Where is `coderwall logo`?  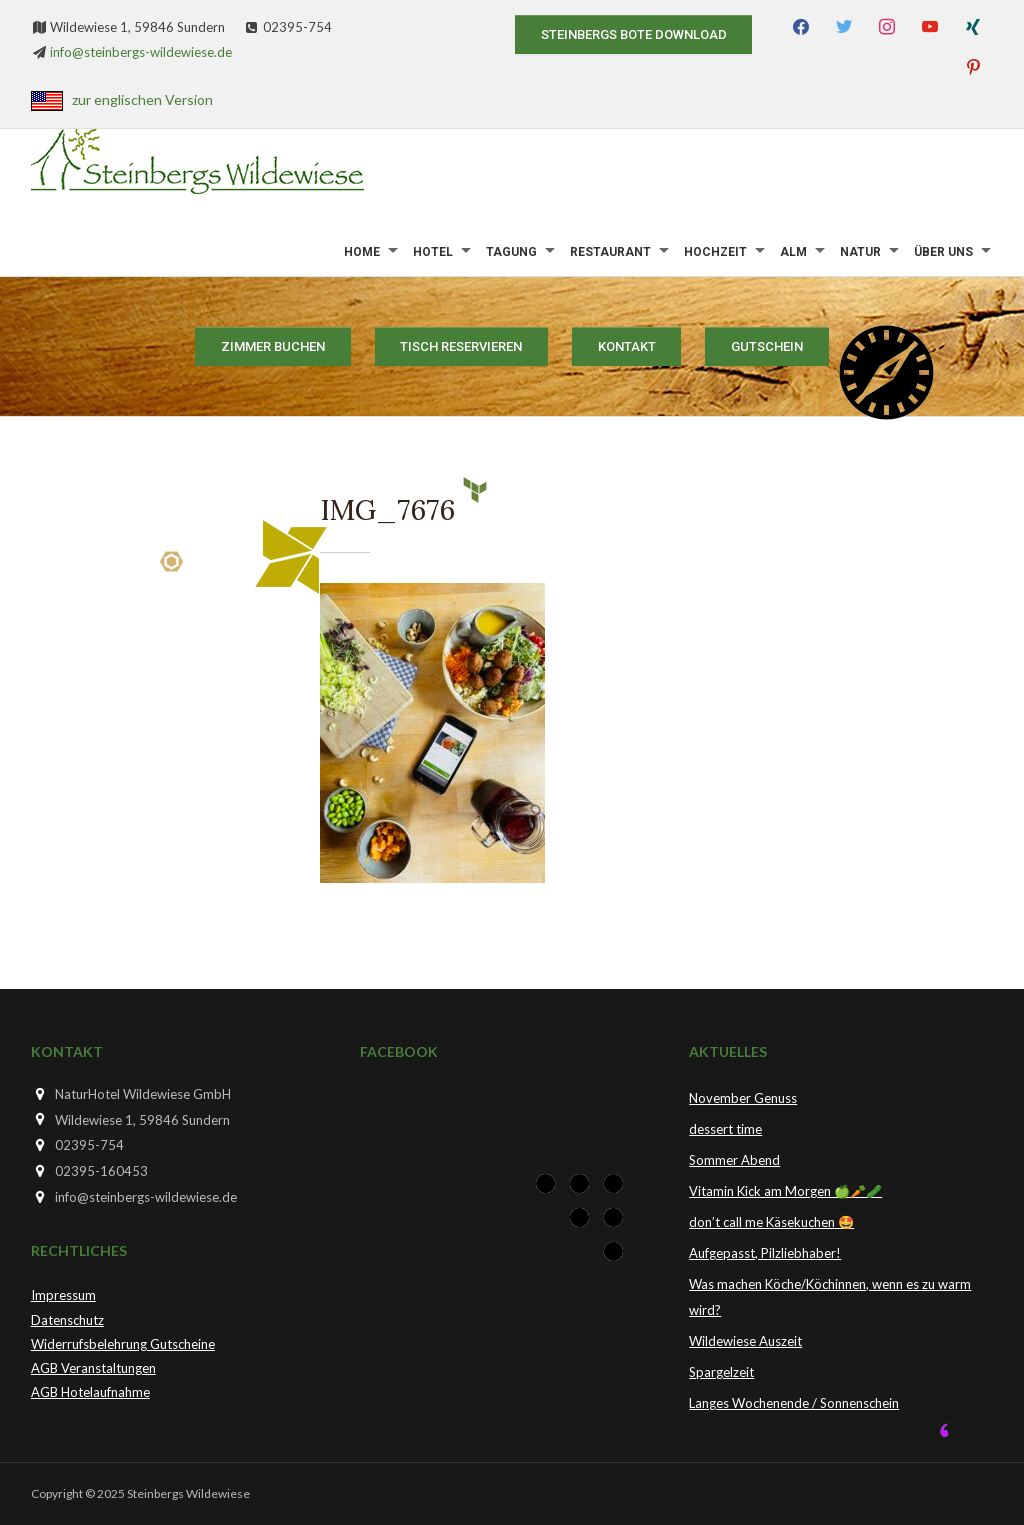
coderwall logo is located at coordinates (579, 1217).